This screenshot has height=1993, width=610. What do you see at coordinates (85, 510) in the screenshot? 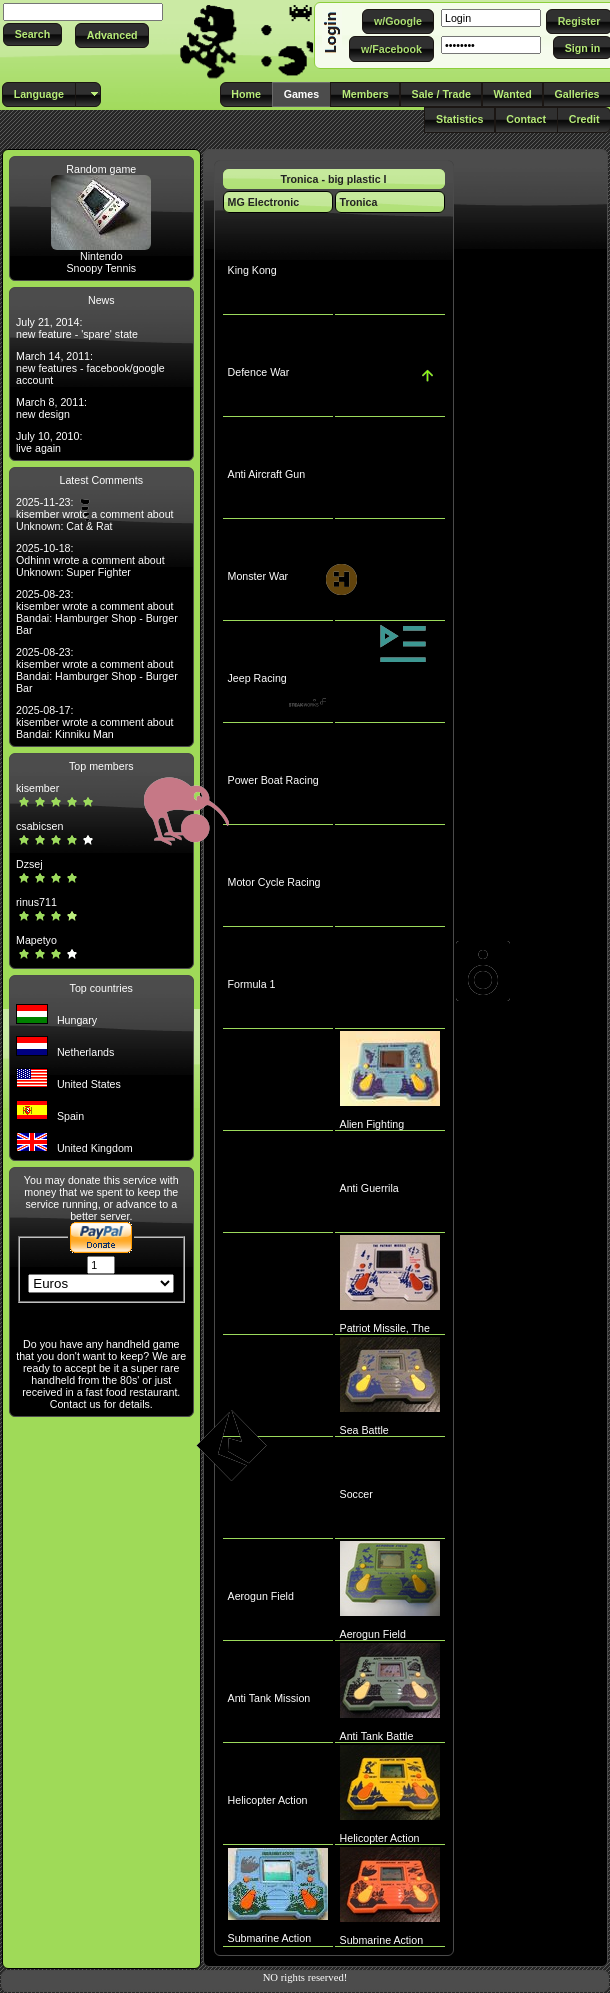
I see `spine game engine logo` at bounding box center [85, 510].